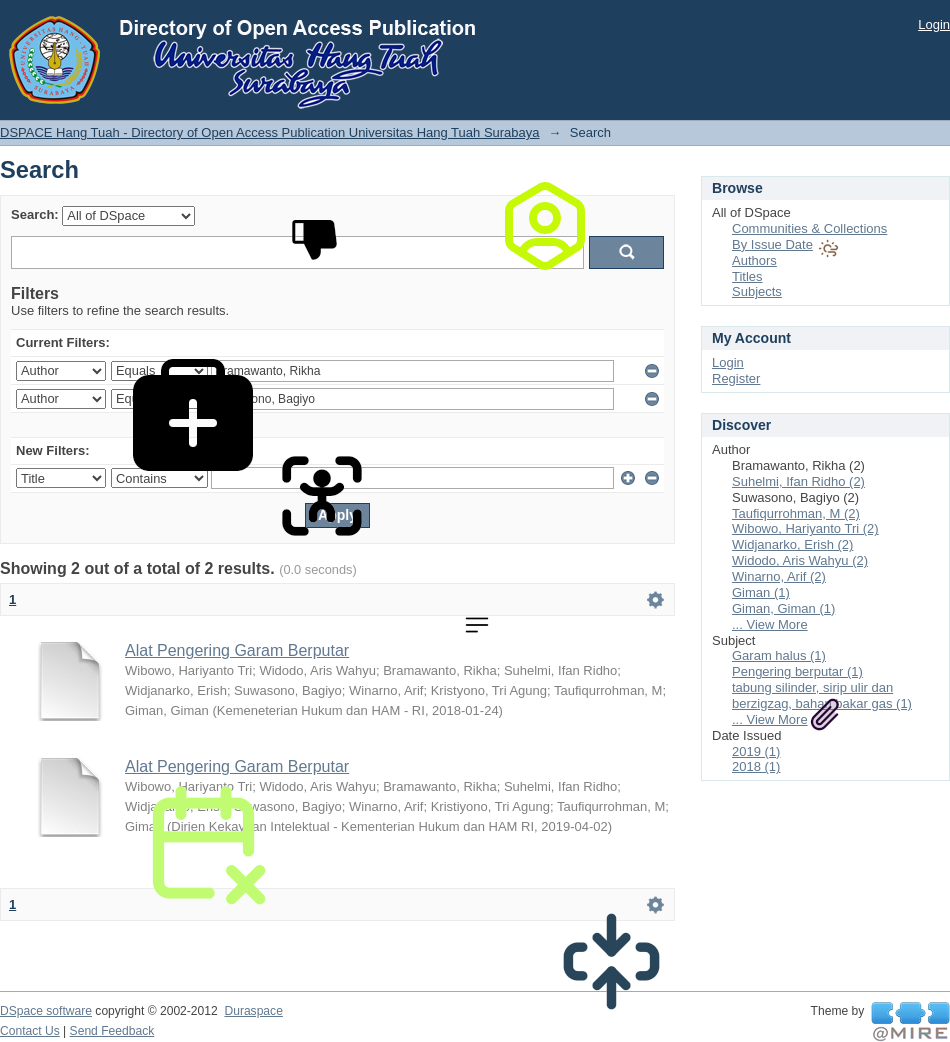 The height and width of the screenshot is (1042, 950). What do you see at coordinates (193, 415) in the screenshot?
I see `access health or medical information` at bounding box center [193, 415].